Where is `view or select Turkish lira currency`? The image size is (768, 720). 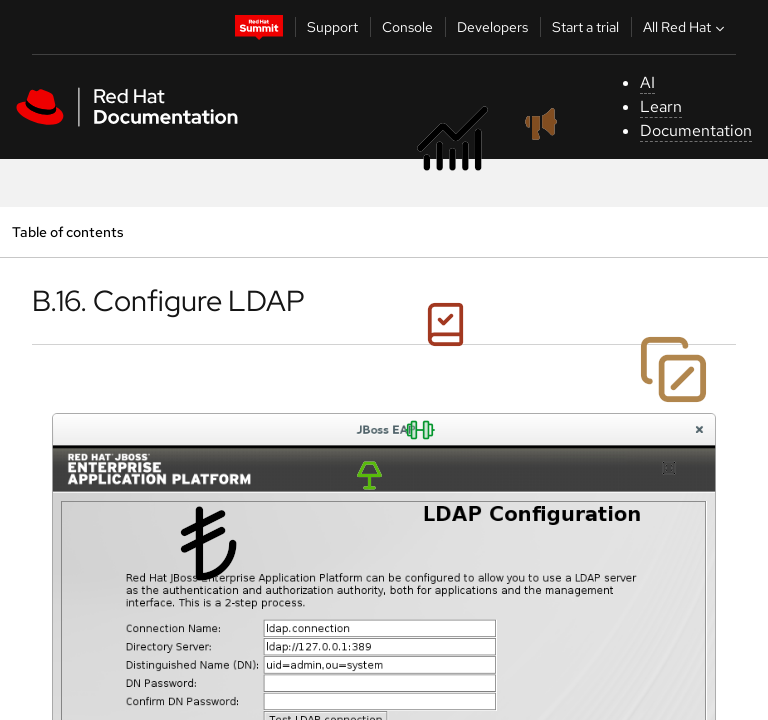 view or select Turkish lira currency is located at coordinates (210, 543).